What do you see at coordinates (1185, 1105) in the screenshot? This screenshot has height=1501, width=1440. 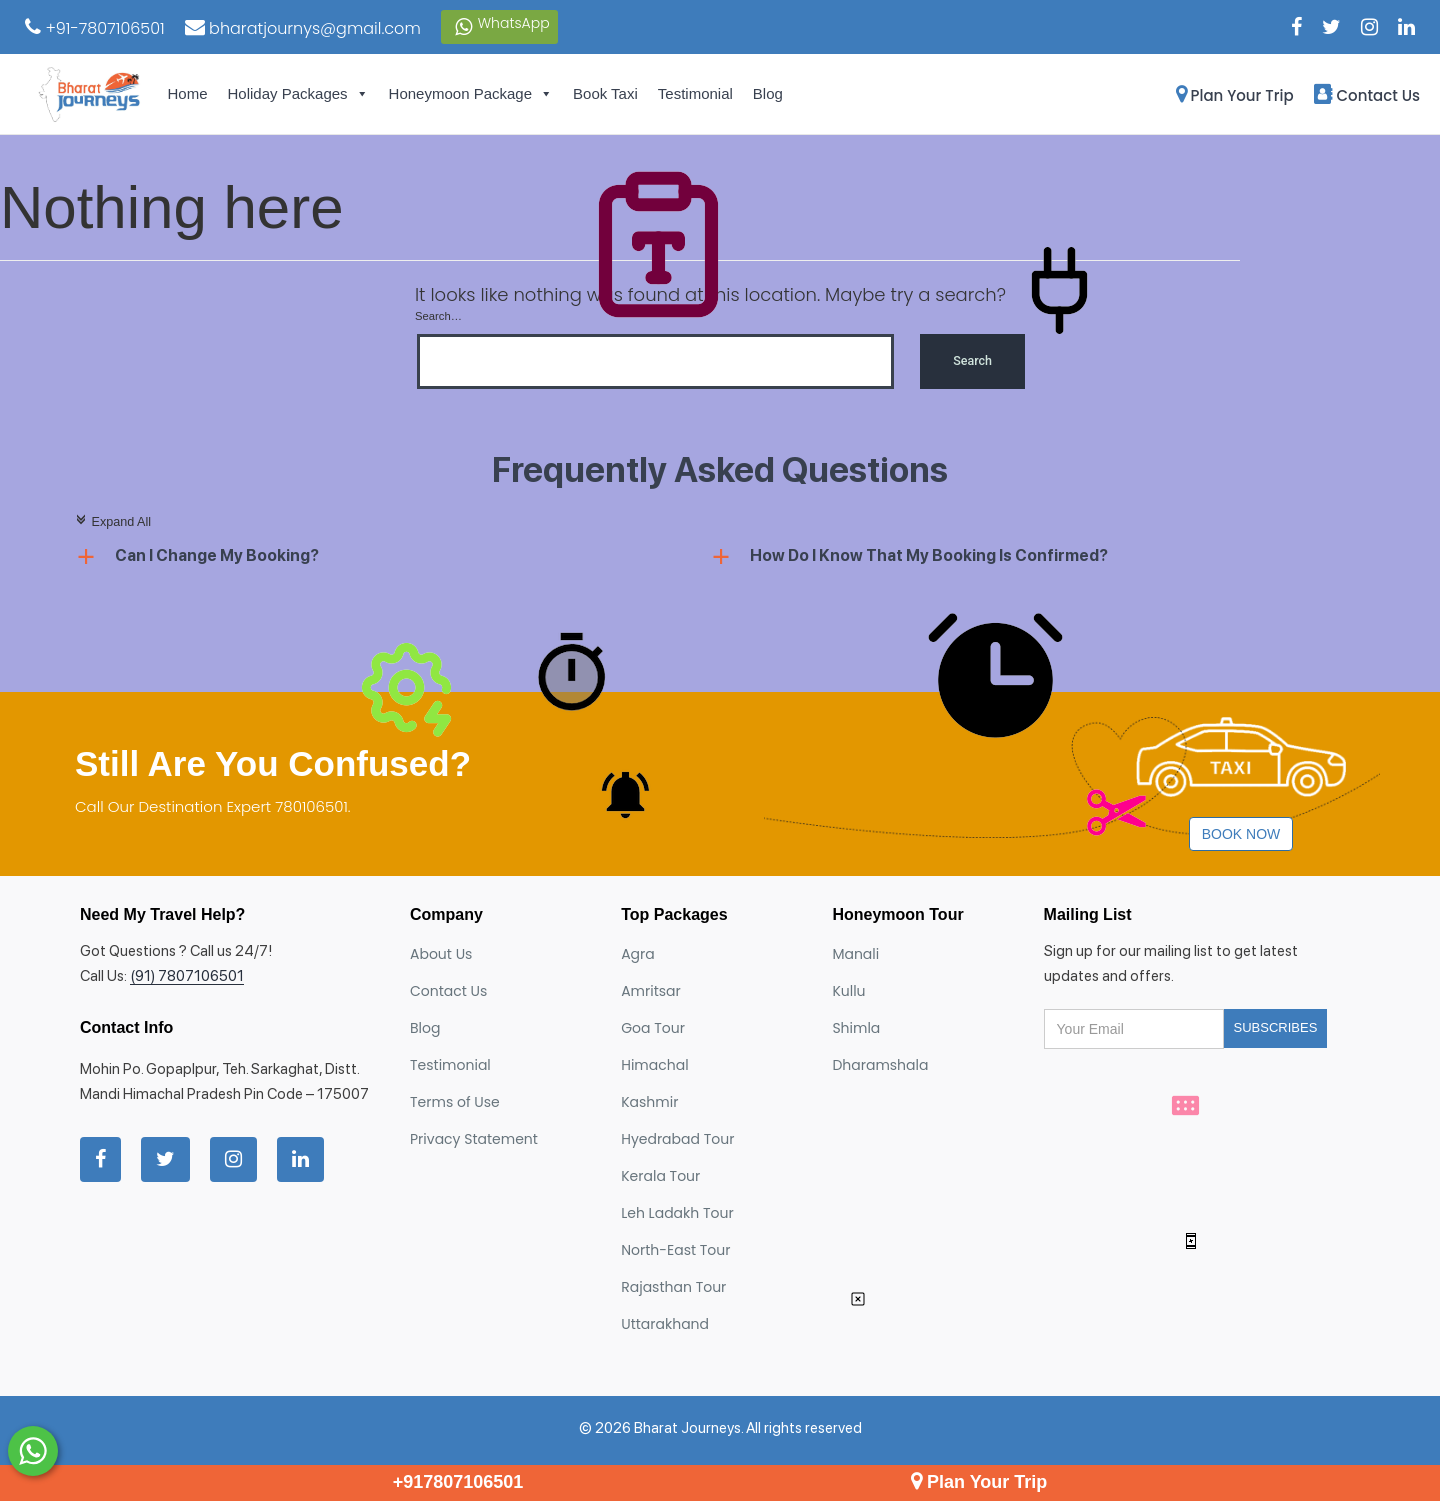 I see `drag to reorder or rearrange items` at bounding box center [1185, 1105].